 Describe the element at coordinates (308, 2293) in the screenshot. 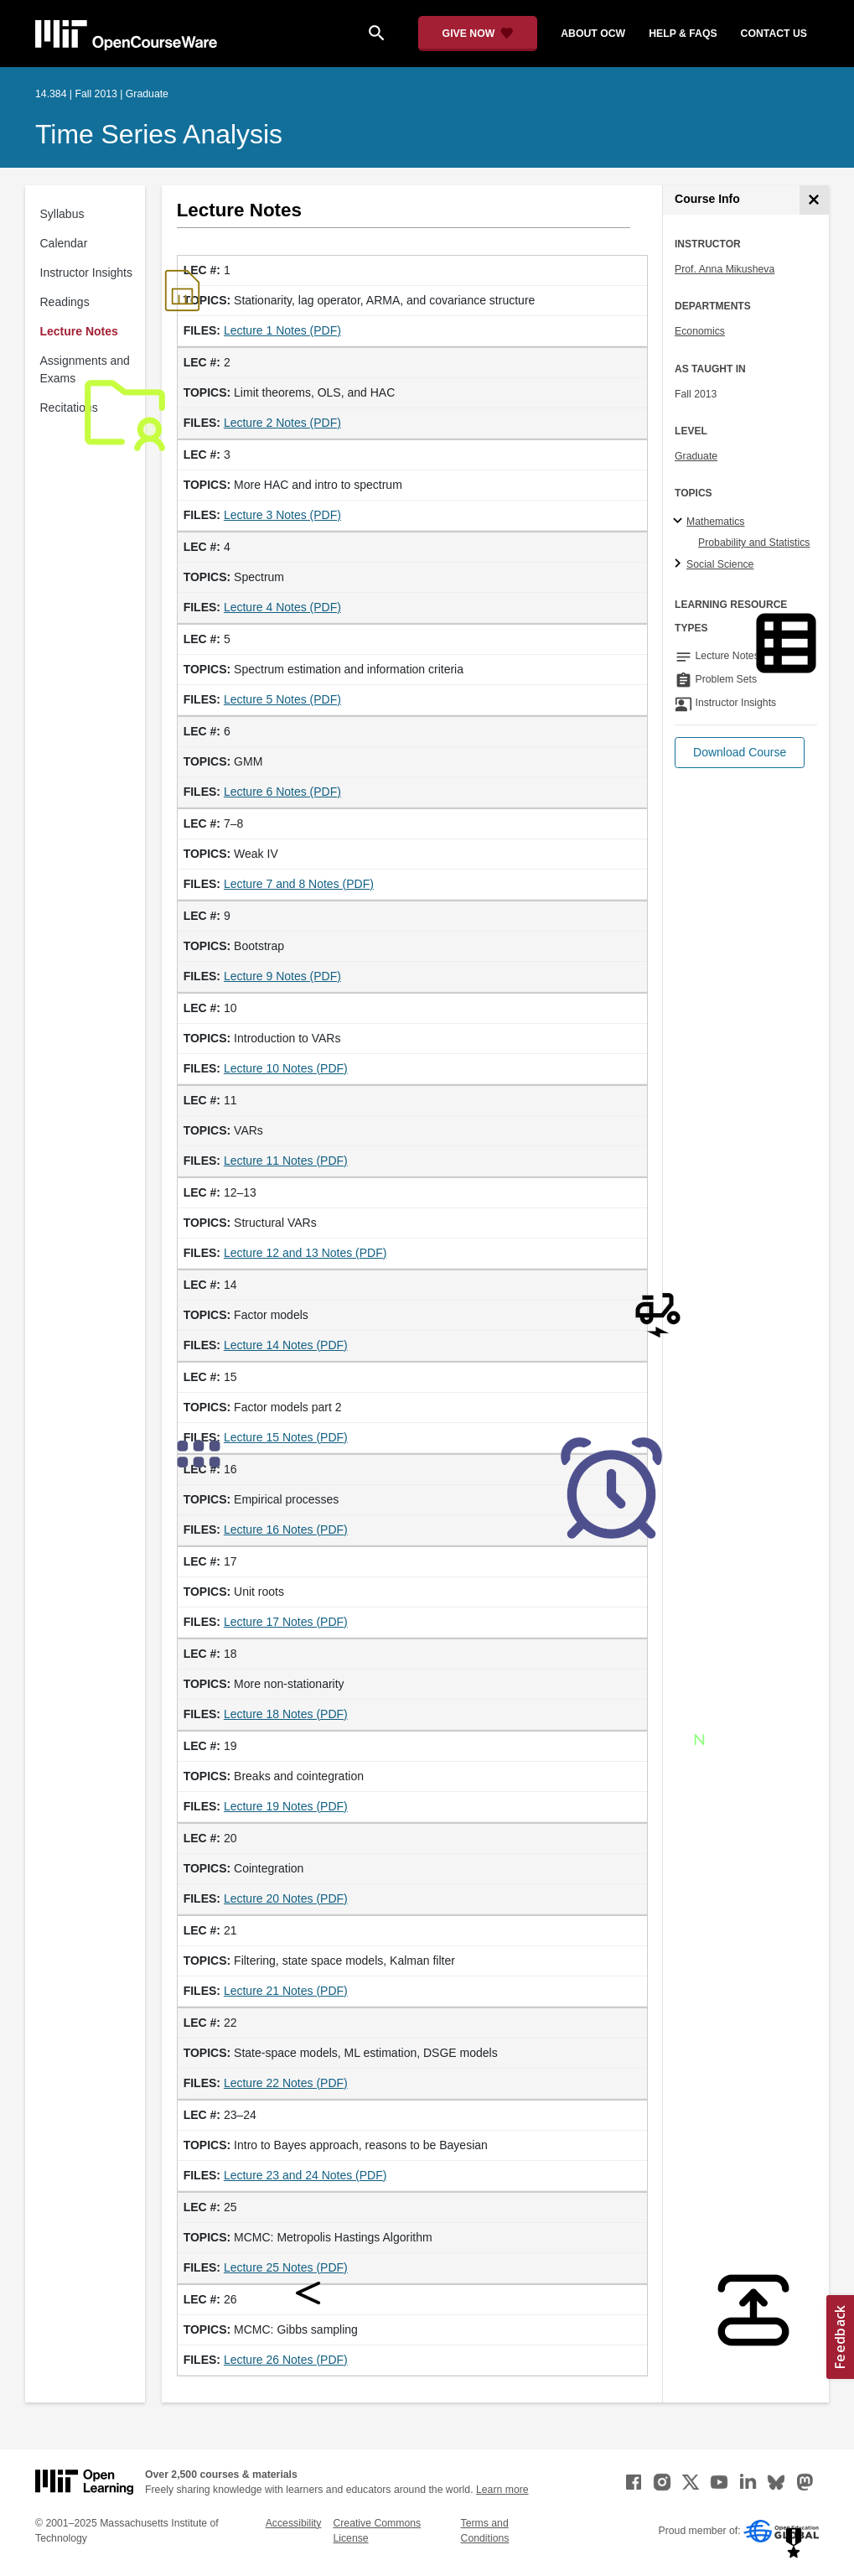

I see `navigate back to the previous screen` at that location.